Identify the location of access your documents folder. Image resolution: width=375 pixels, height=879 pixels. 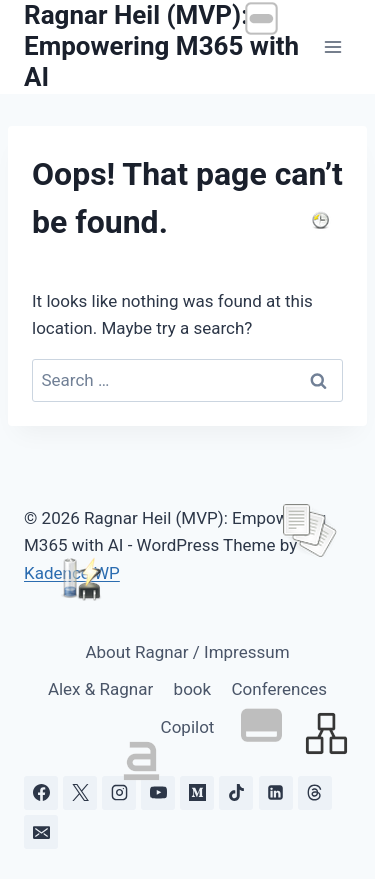
(310, 531).